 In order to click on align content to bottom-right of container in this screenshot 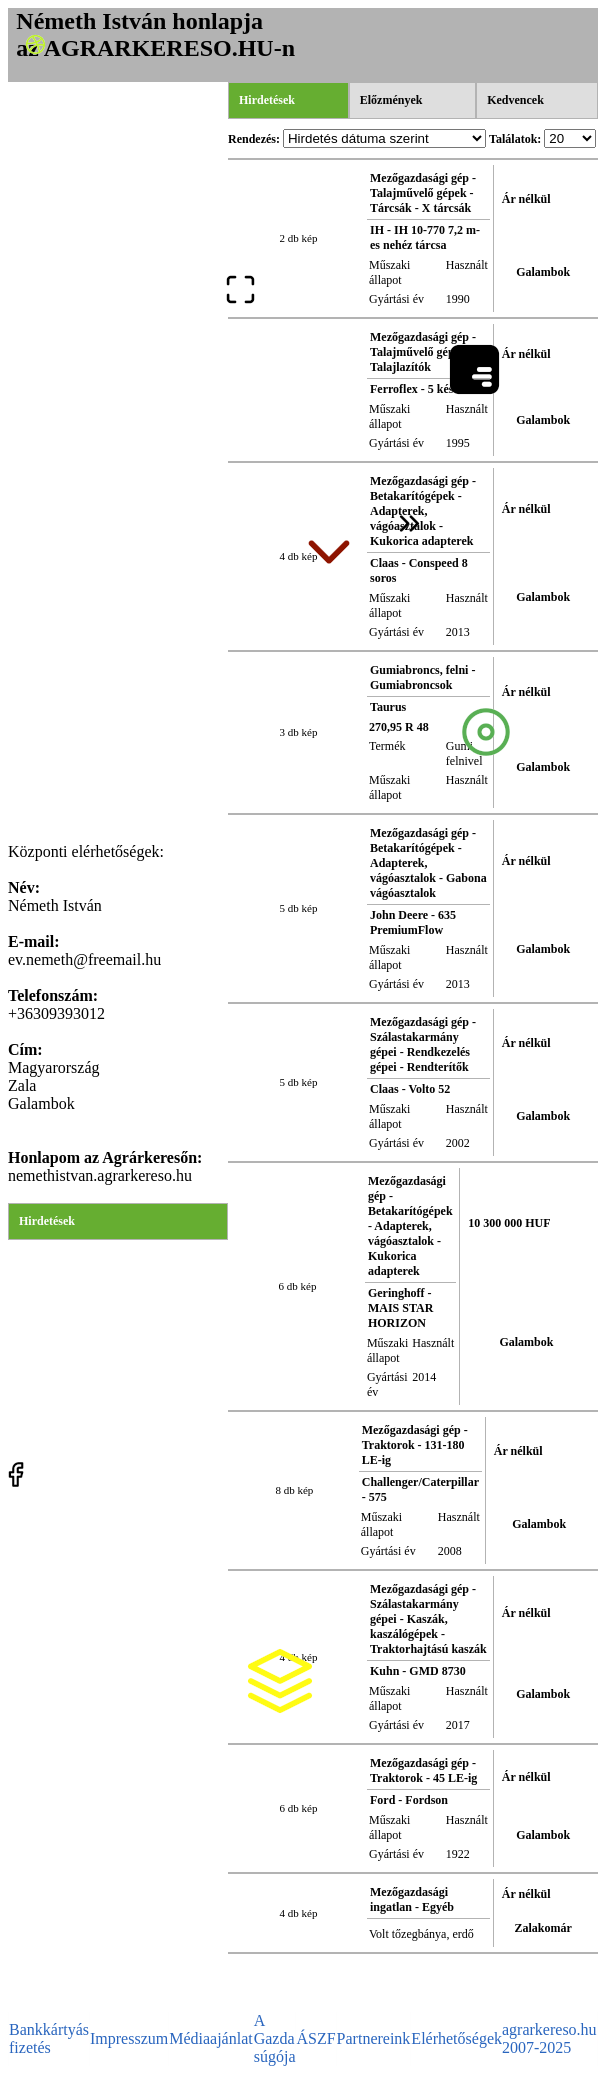, I will do `click(474, 369)`.